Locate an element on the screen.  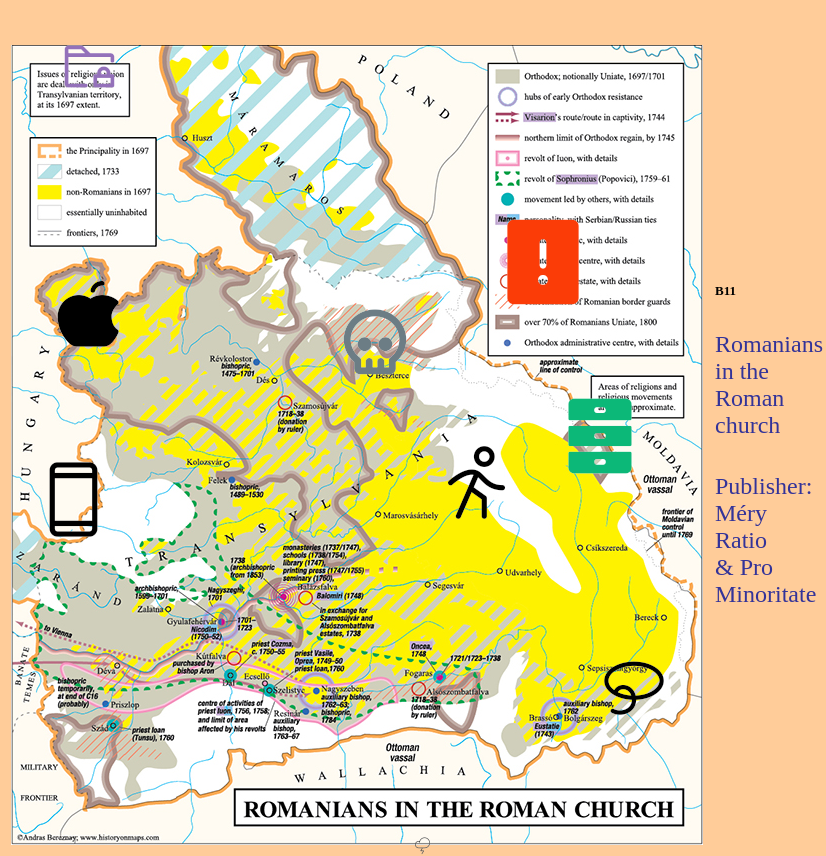
select objects using freehand drawing is located at coordinates (634, 685).